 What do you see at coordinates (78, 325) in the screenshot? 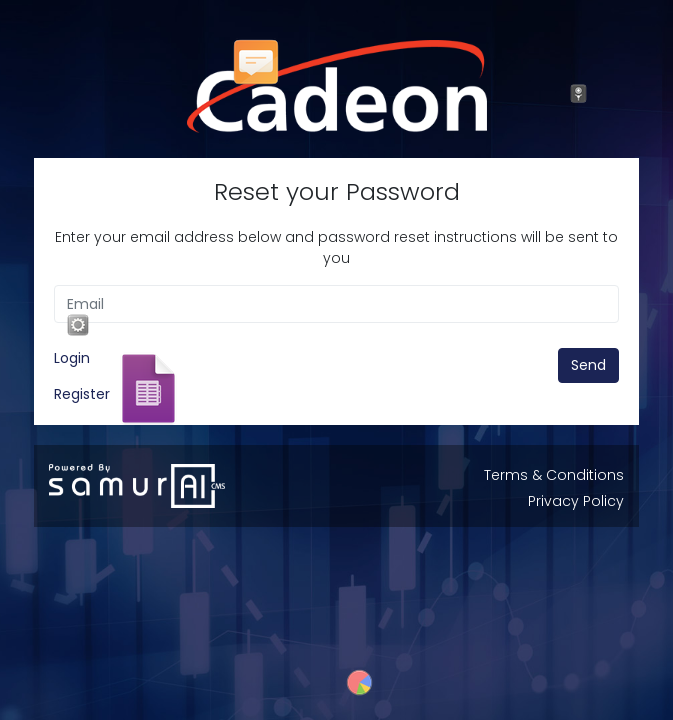
I see `shared library file type indicator` at bounding box center [78, 325].